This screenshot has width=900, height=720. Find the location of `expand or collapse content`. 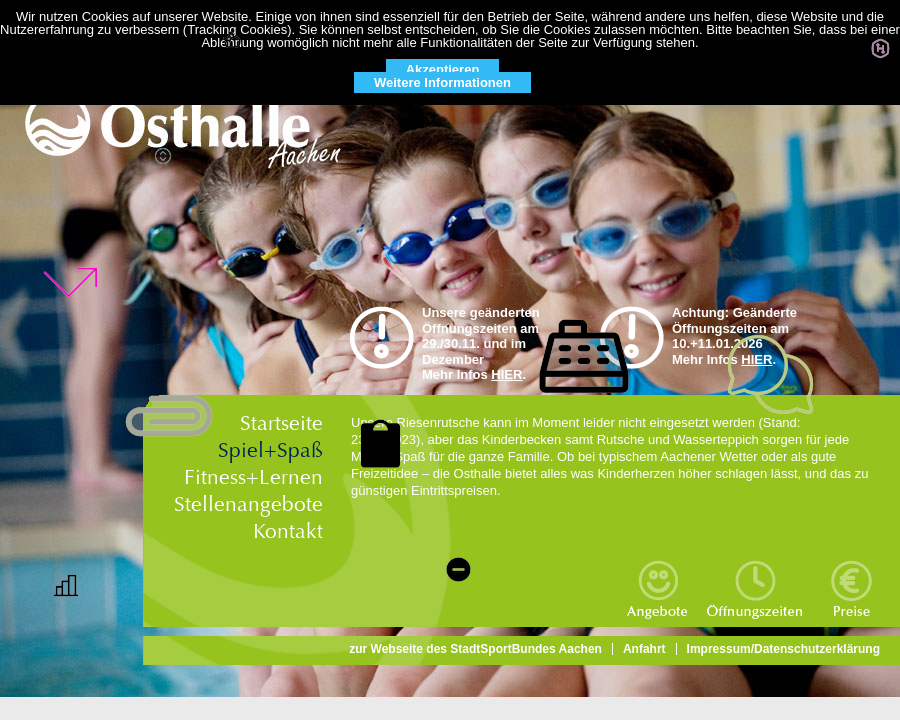

expand or collapse content is located at coordinates (163, 156).